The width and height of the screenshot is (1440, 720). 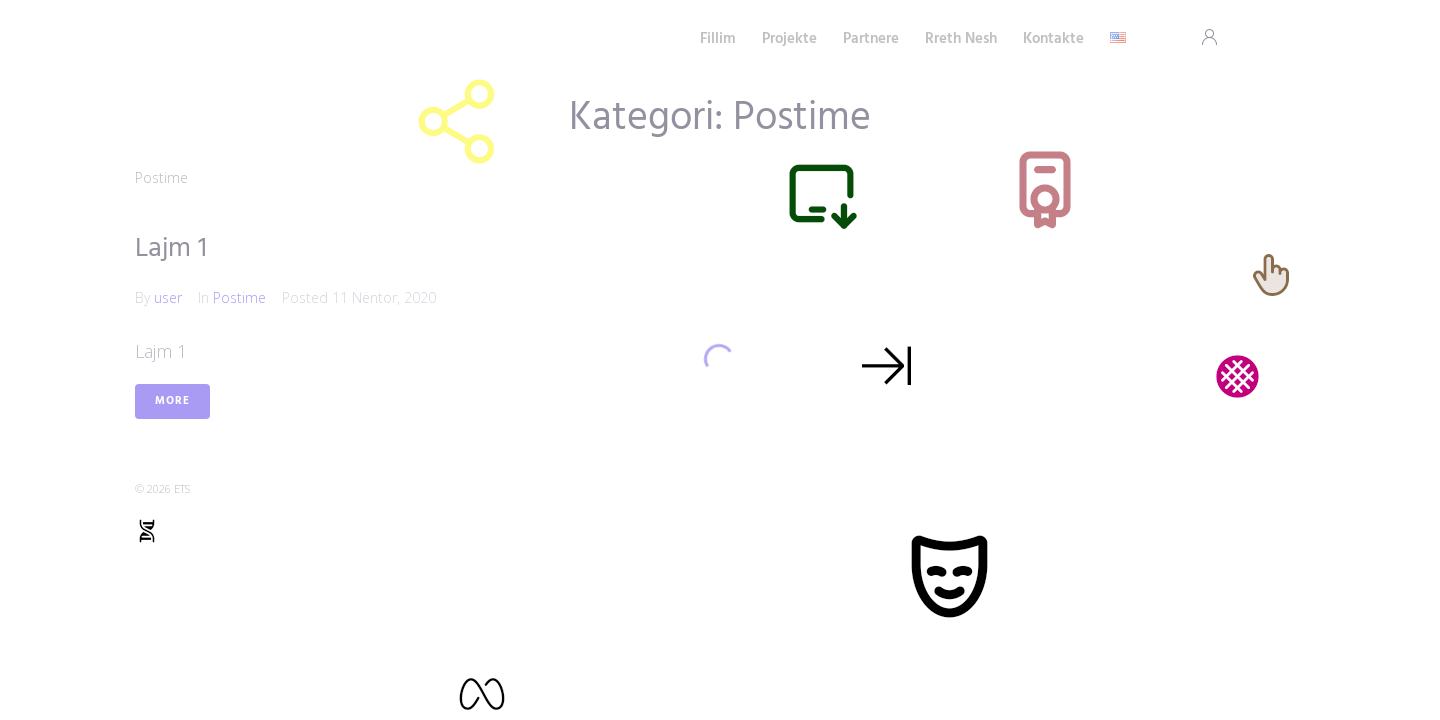 I want to click on meta company logo, so click(x=482, y=694).